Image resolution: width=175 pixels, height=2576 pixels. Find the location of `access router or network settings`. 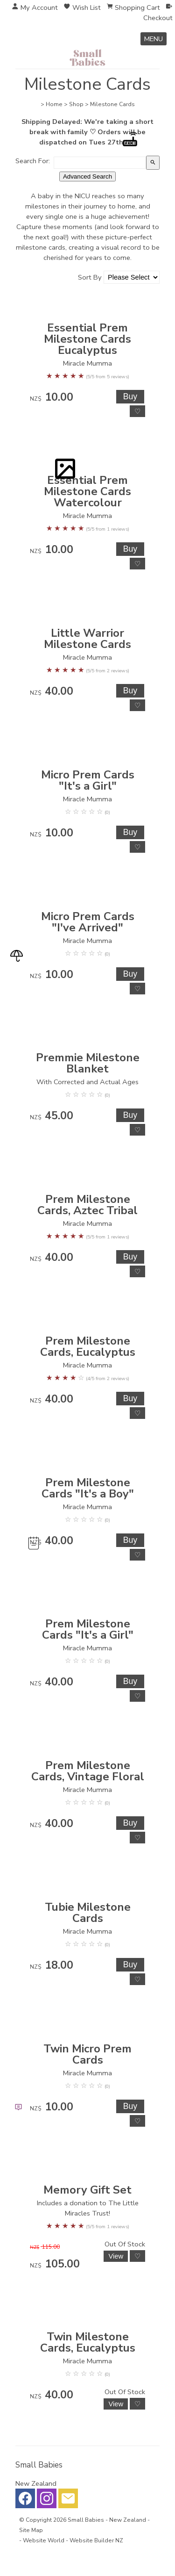

access router or network settings is located at coordinates (130, 139).